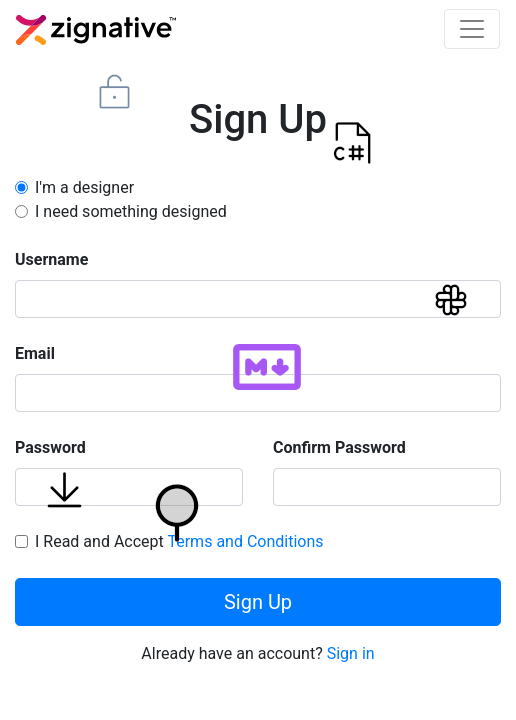 The width and height of the screenshot is (516, 720). What do you see at coordinates (64, 490) in the screenshot?
I see `download a file` at bounding box center [64, 490].